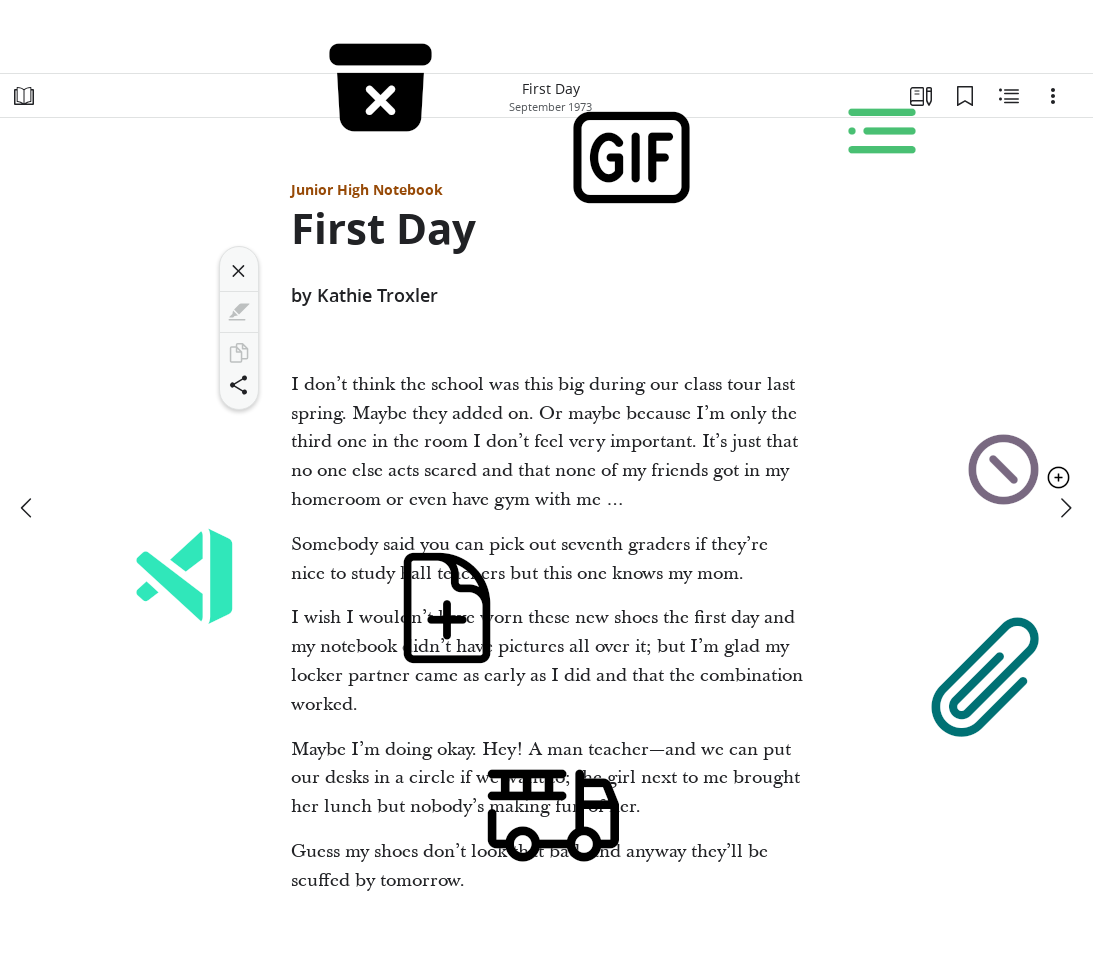 The width and height of the screenshot is (1093, 976). I want to click on indicates a prohibited or restricted action, so click(1003, 469).